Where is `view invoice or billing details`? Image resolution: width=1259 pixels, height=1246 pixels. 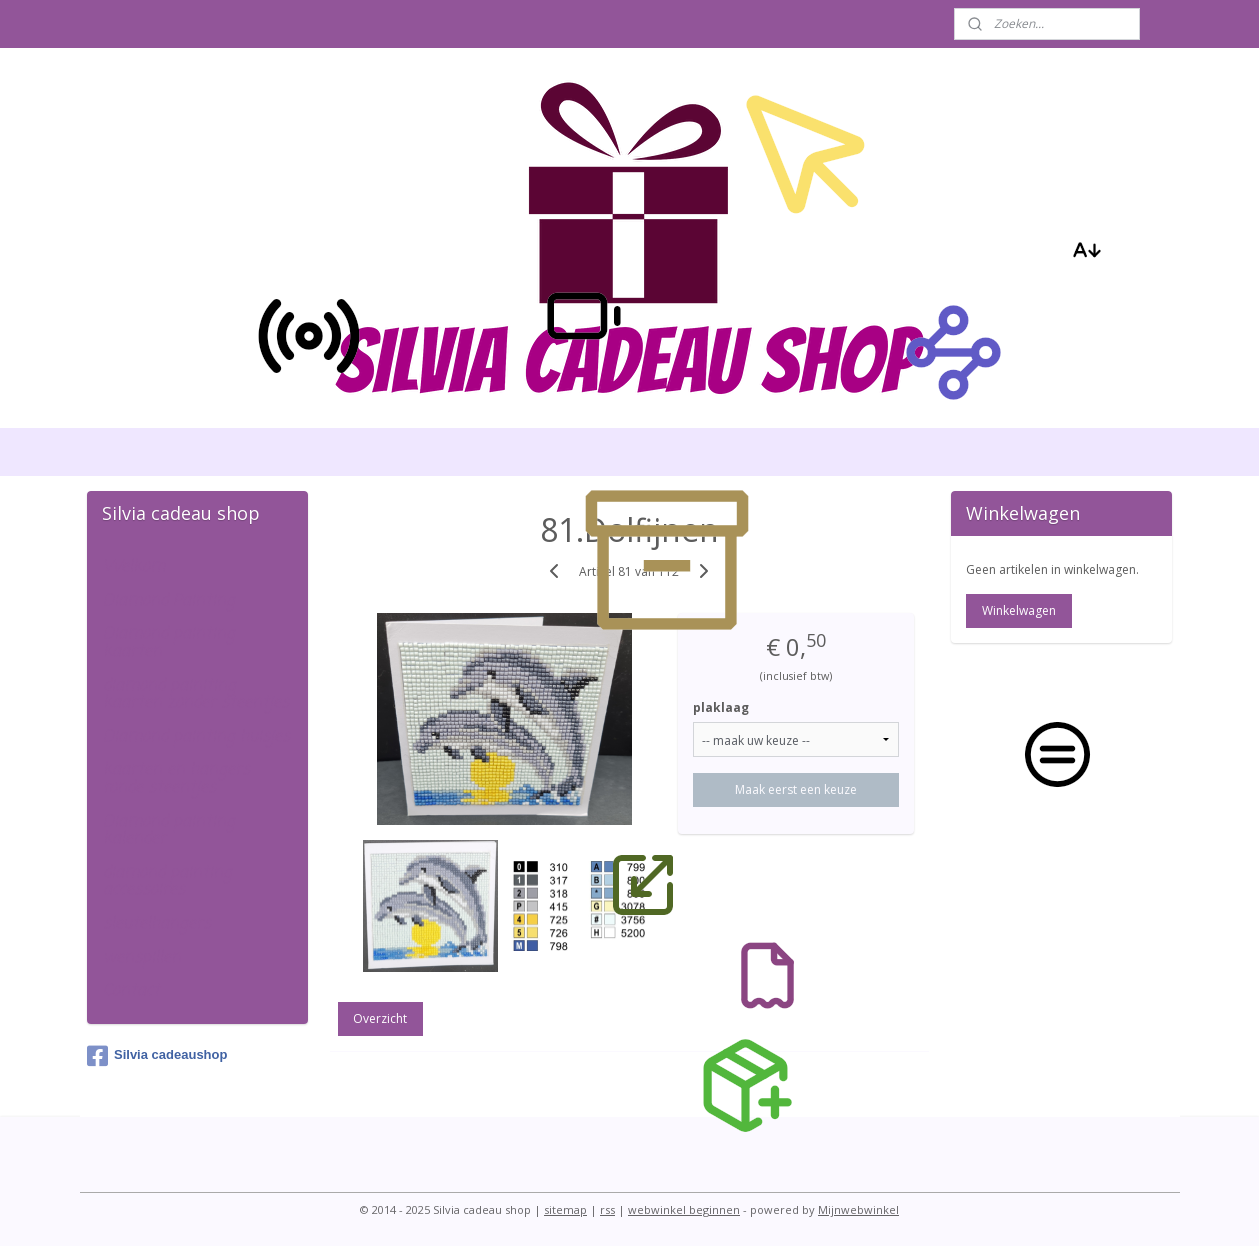 view invoice or billing details is located at coordinates (767, 975).